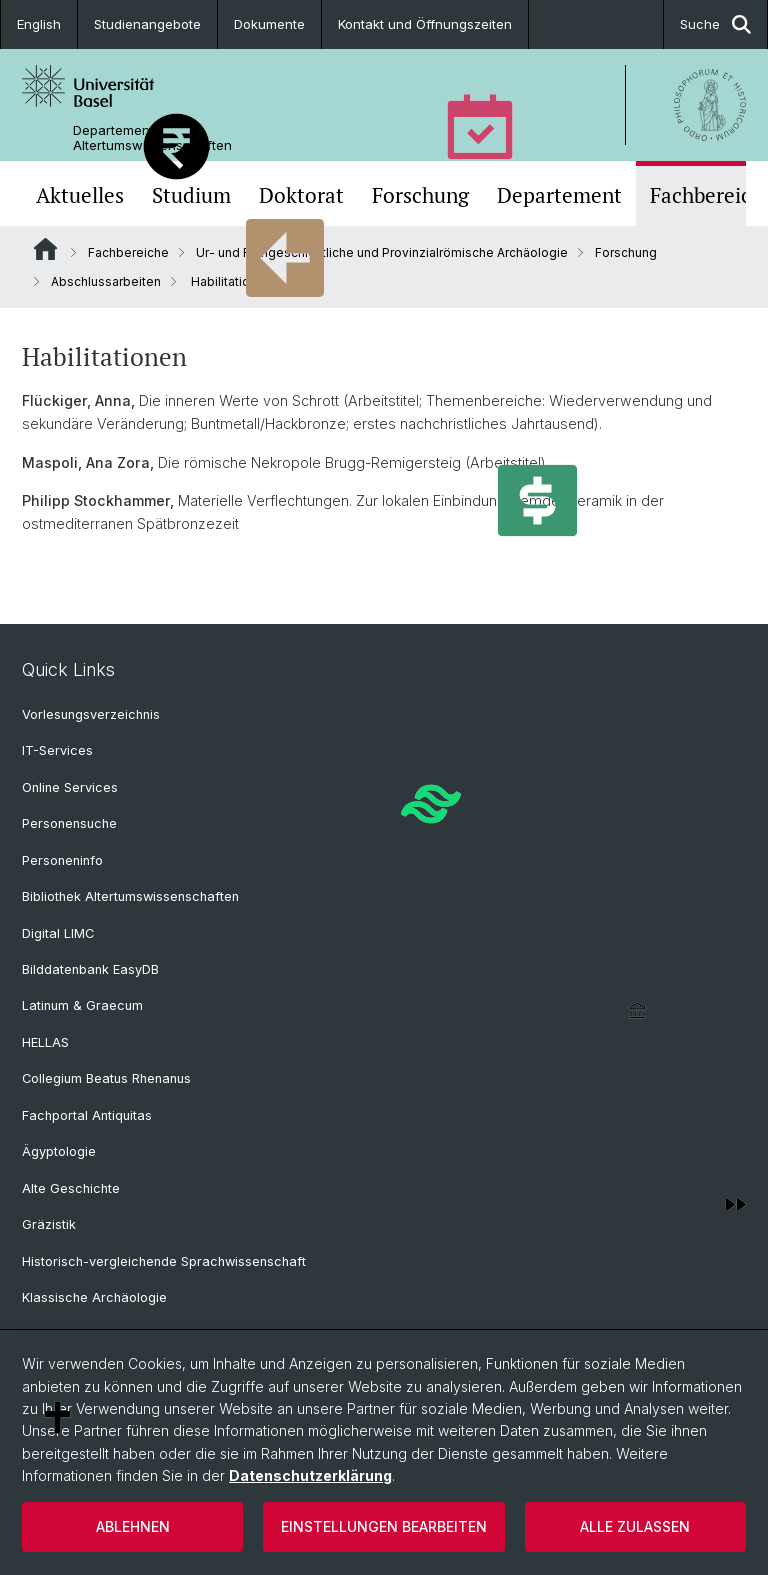  I want to click on christian cross symbol or religious content indicator, so click(57, 1417).